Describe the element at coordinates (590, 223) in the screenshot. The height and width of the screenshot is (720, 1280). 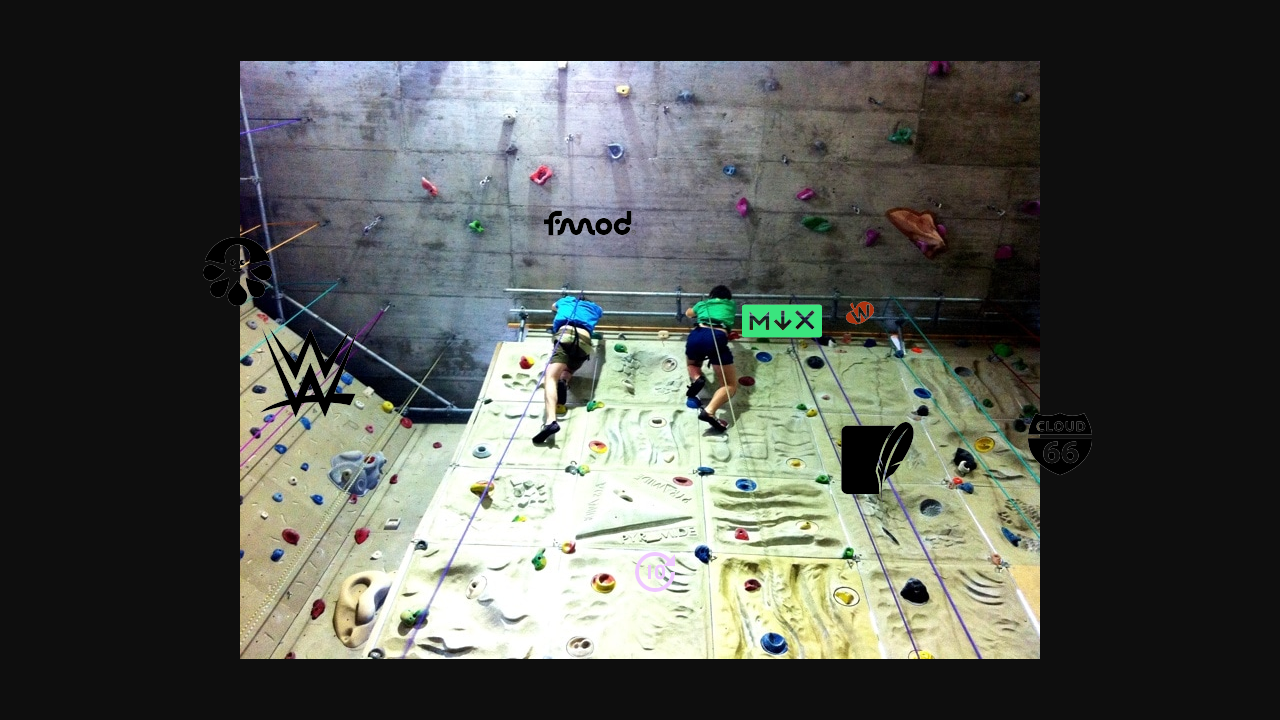
I see `fmod audio middleware logo` at that location.